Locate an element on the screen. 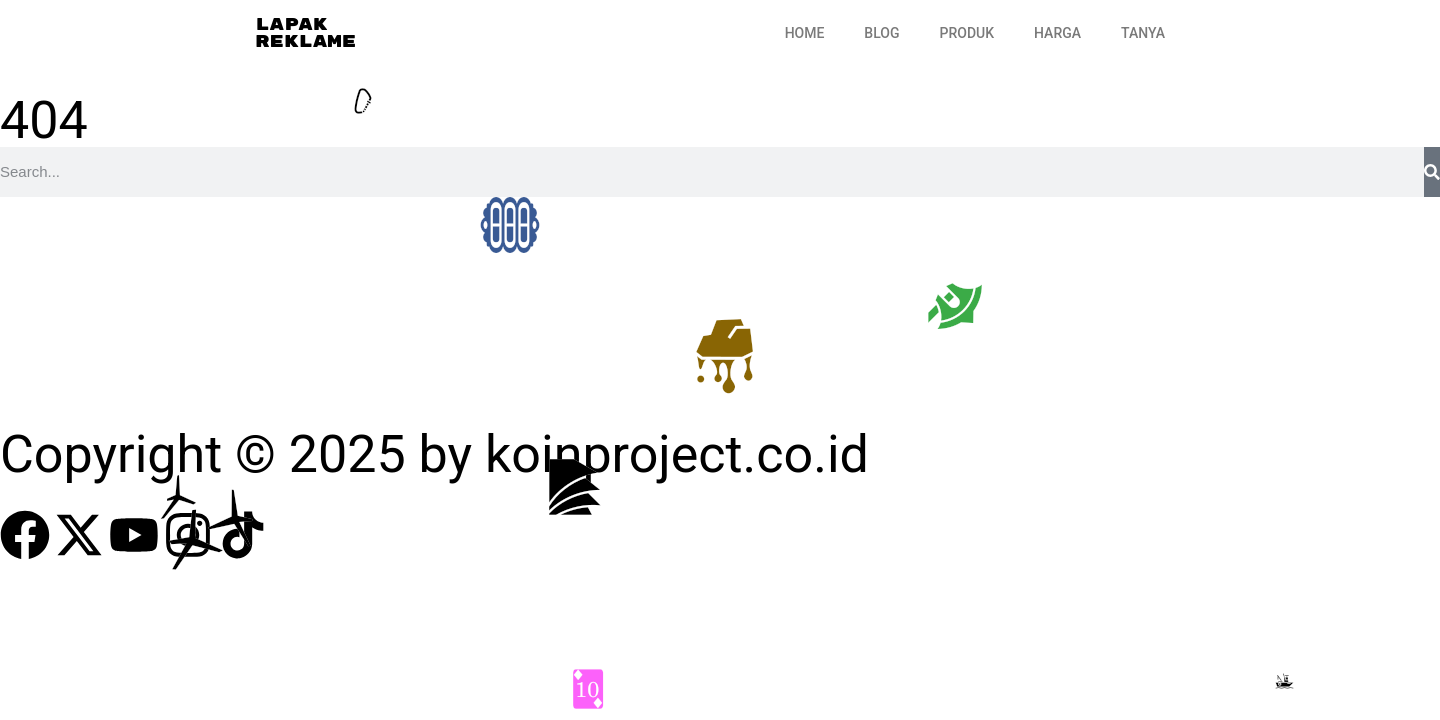 Image resolution: width=1440 pixels, height=720 pixels. view documents or files is located at coordinates (577, 487).